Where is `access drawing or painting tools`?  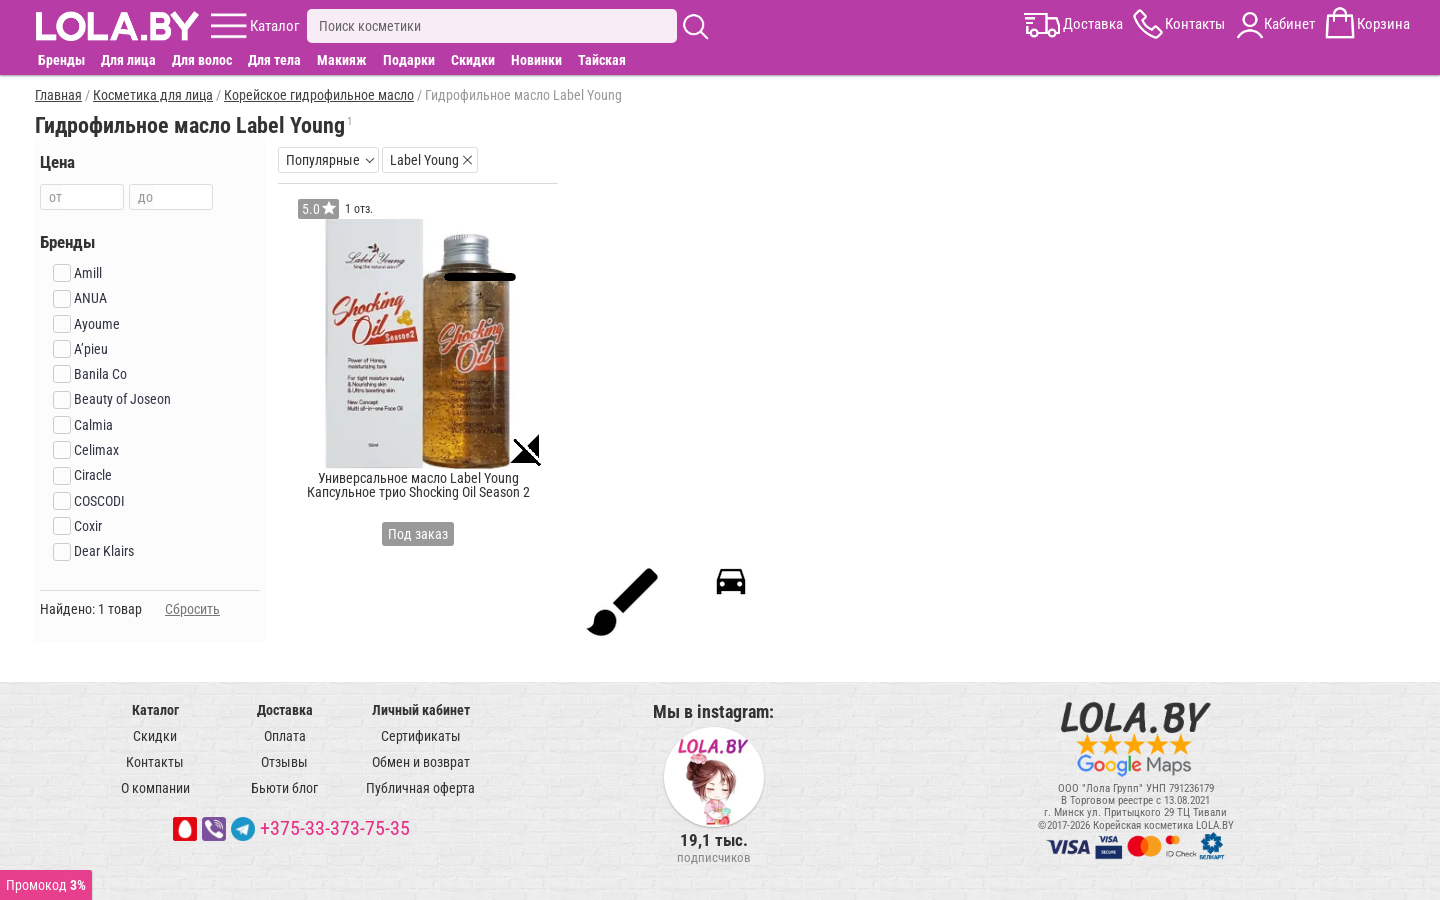
access drawing or painting tools is located at coordinates (624, 602).